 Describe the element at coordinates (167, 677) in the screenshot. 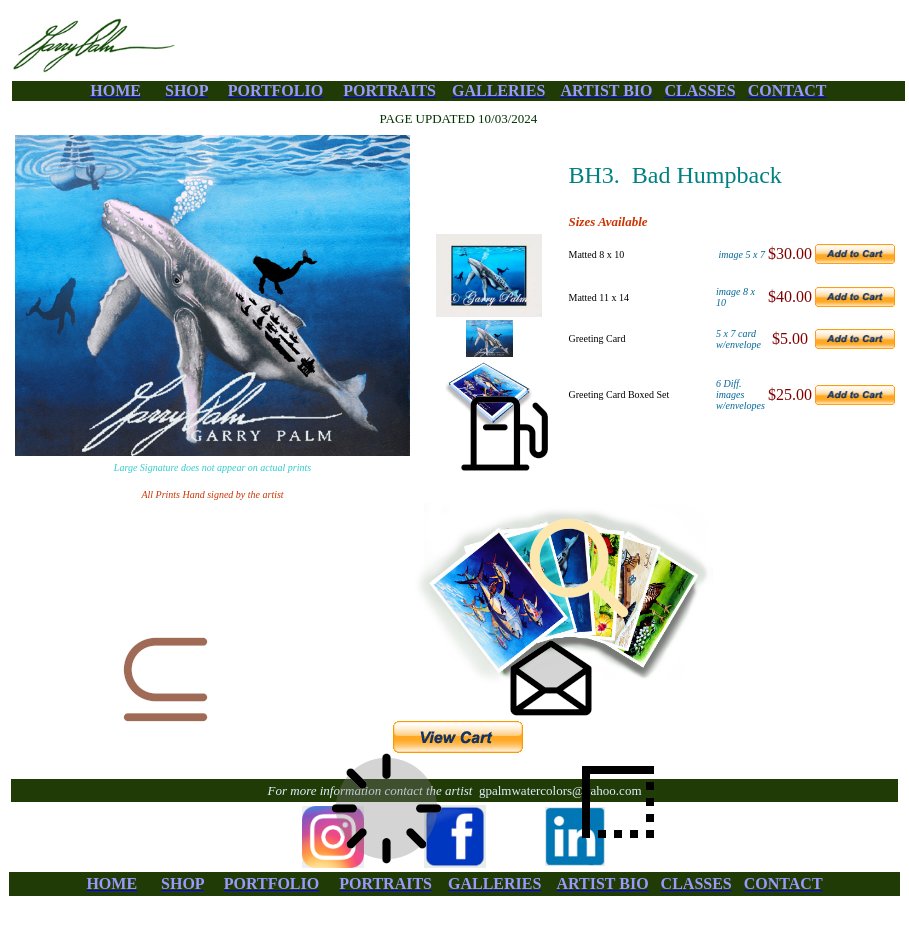

I see `indicates a subset relationship in mathematical notation` at that location.